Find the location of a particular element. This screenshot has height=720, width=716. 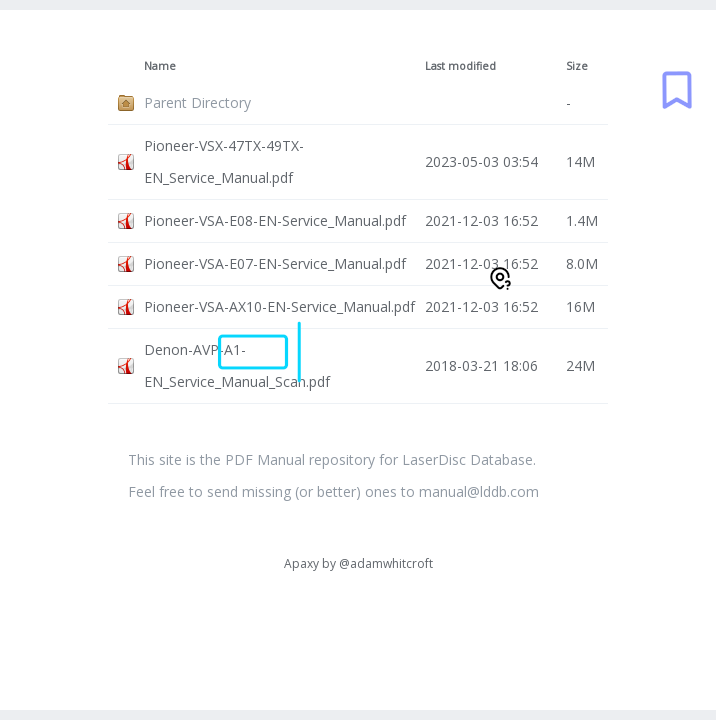

align content to the right is located at coordinates (261, 352).